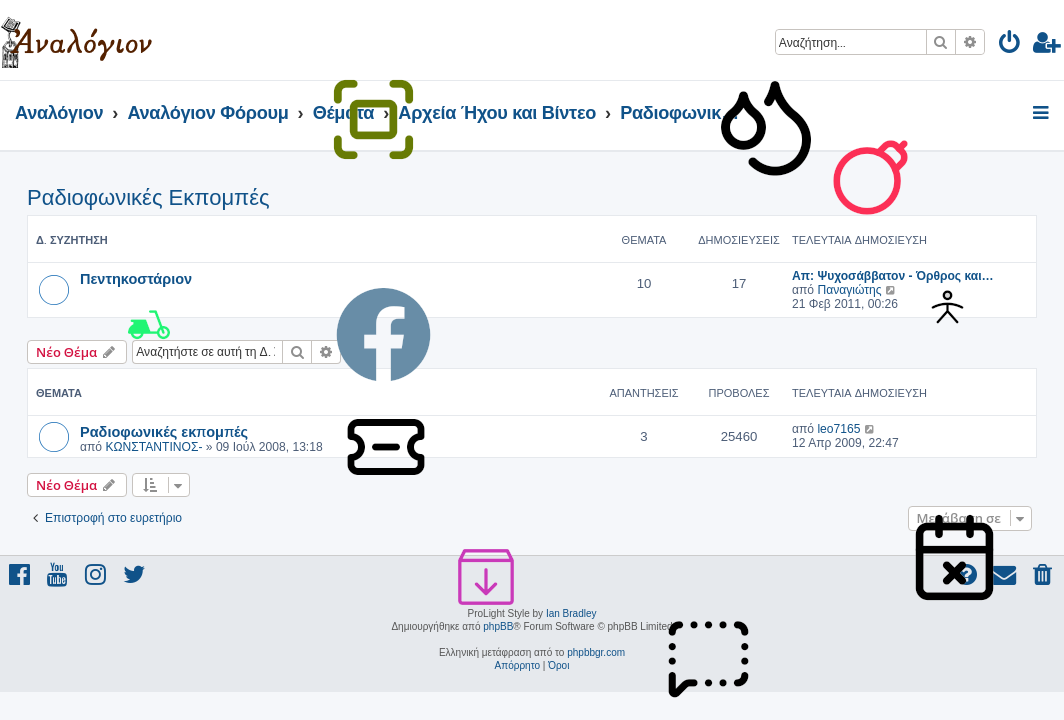 The height and width of the screenshot is (720, 1064). Describe the element at coordinates (383, 334) in the screenshot. I see `open Facebook app` at that location.